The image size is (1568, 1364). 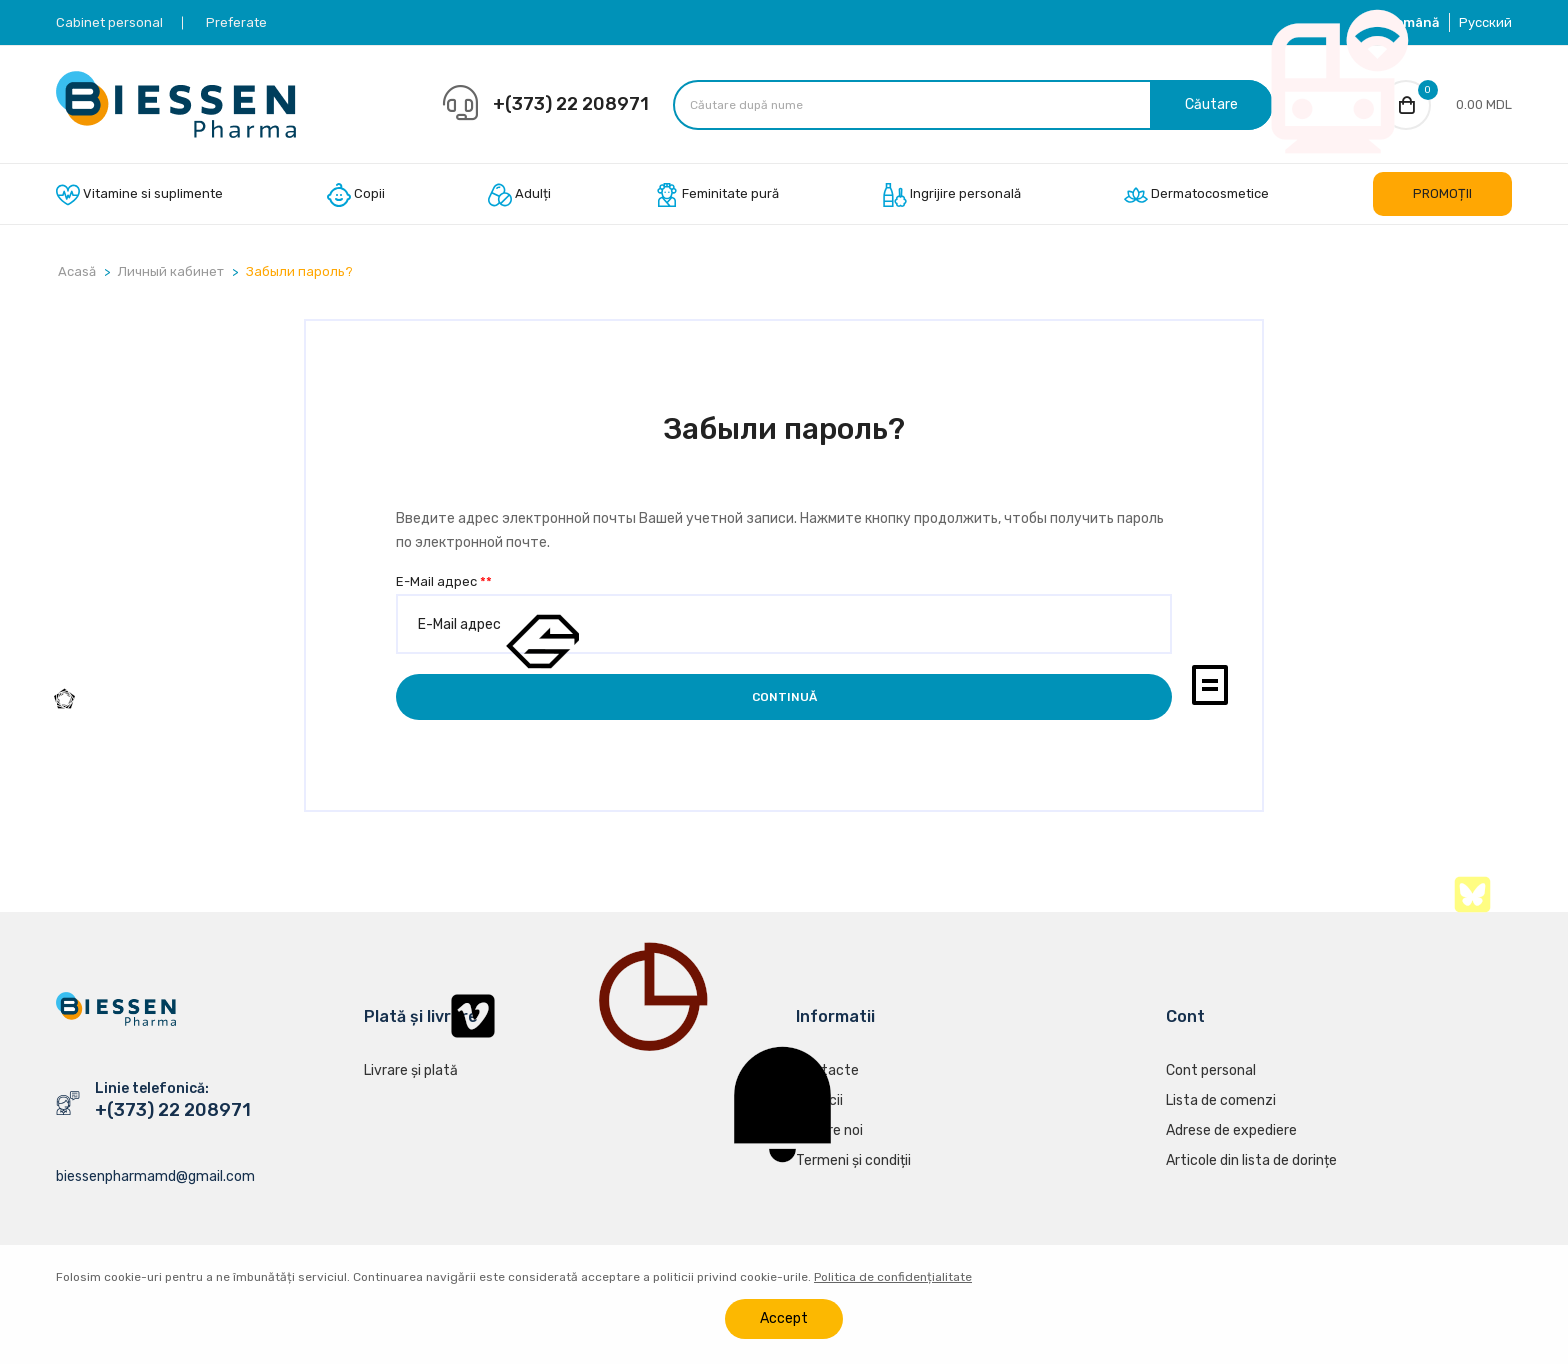 I want to click on garuda linux operating system logo, so click(x=542, y=641).